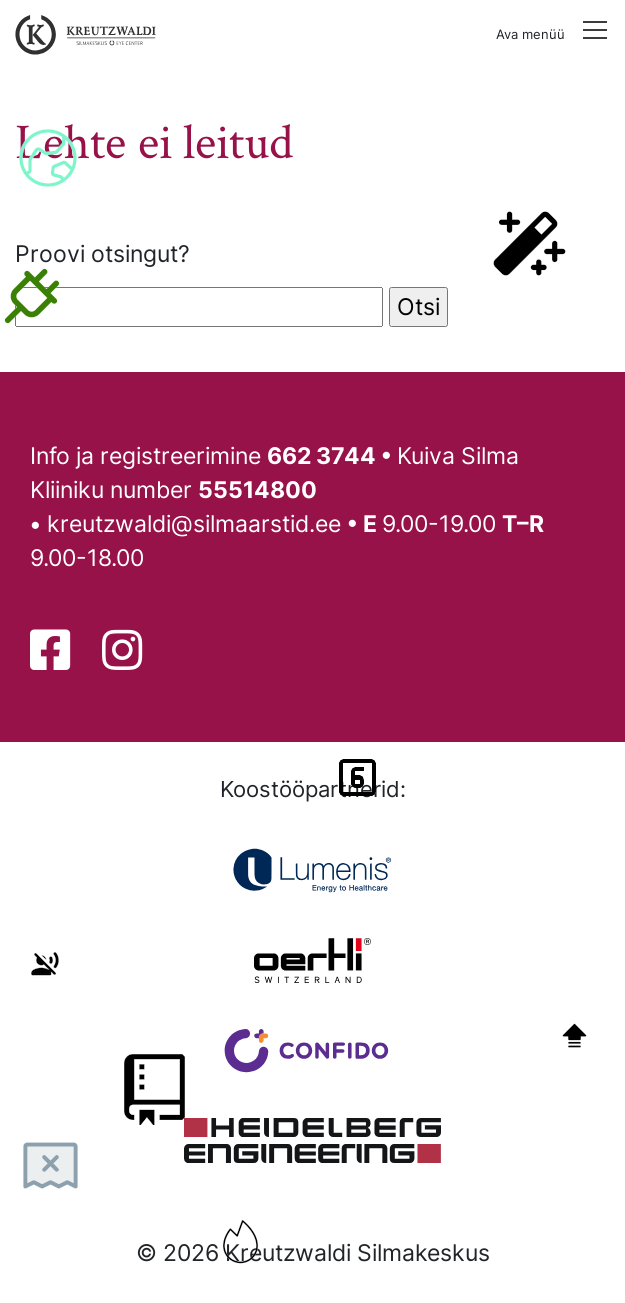 The image size is (625, 1303). Describe the element at coordinates (154, 1084) in the screenshot. I see `access repository or project files` at that location.